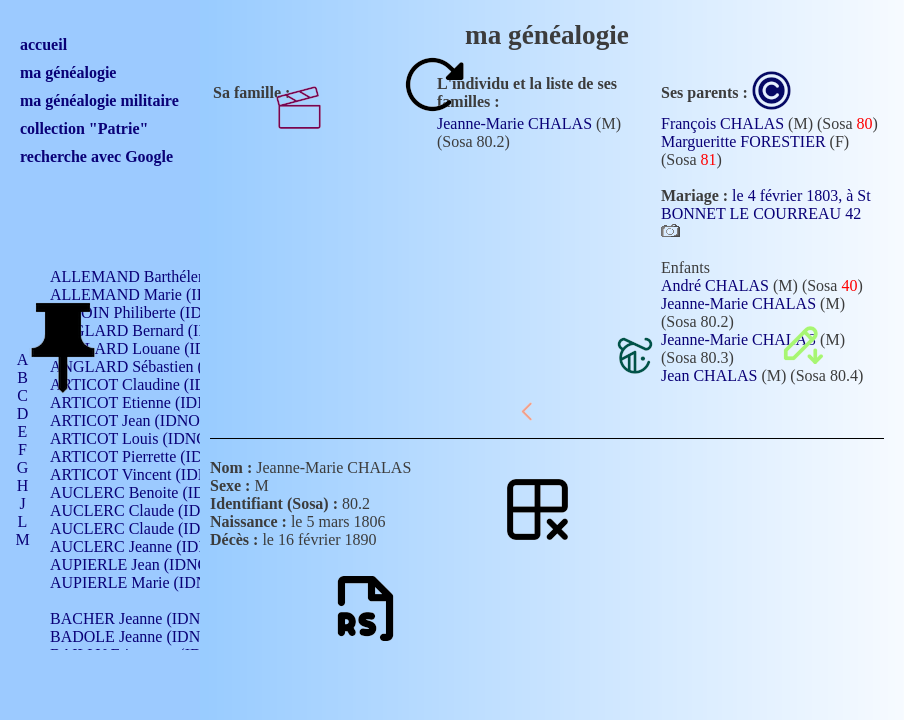 The height and width of the screenshot is (720, 904). What do you see at coordinates (432, 84) in the screenshot?
I see `refresh or reload the current page` at bounding box center [432, 84].